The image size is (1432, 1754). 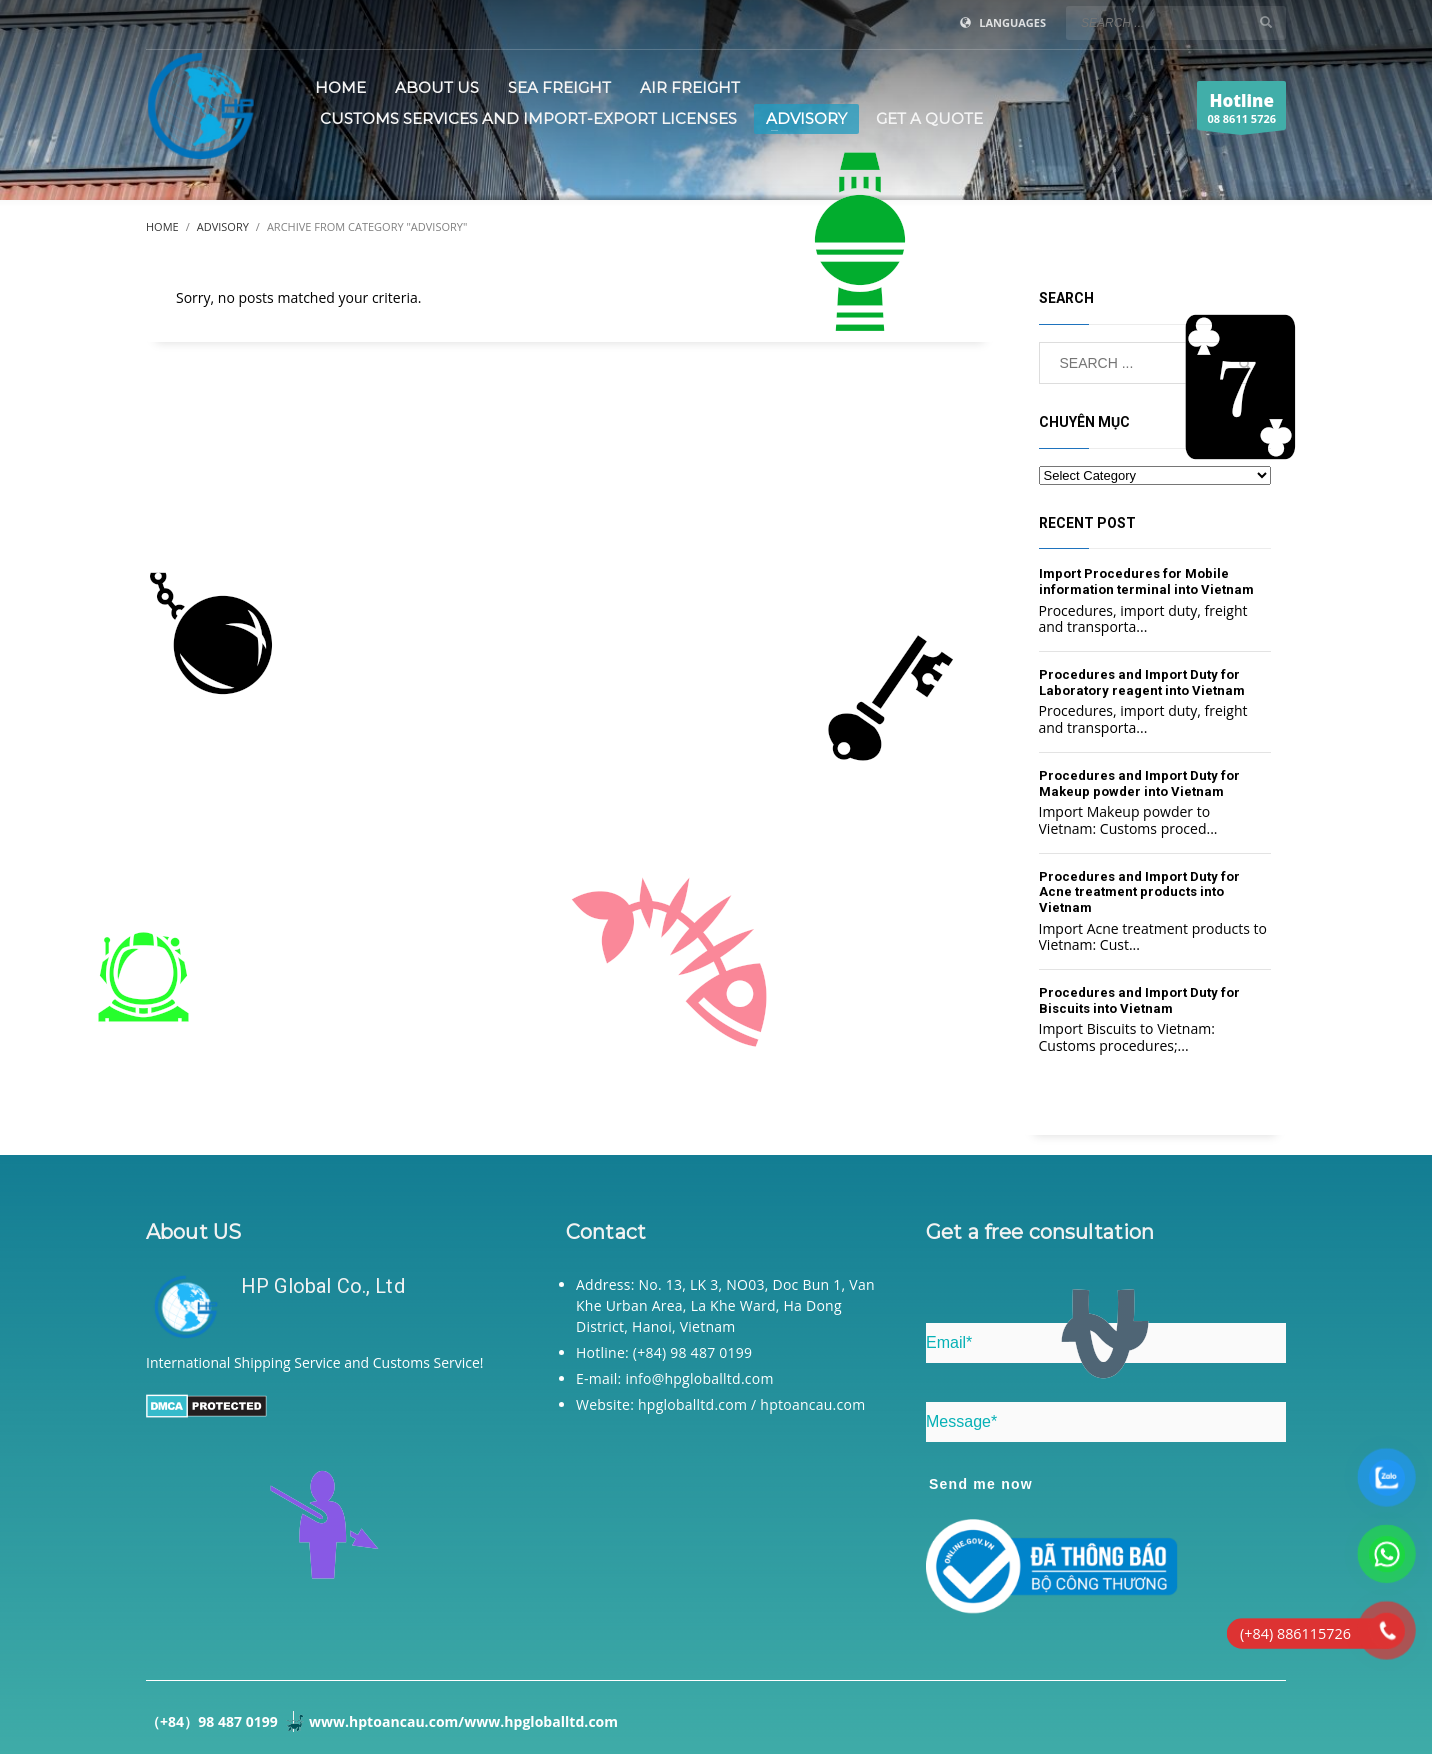 What do you see at coordinates (669, 961) in the screenshot?
I see `indicates an empty or depleted resource` at bounding box center [669, 961].